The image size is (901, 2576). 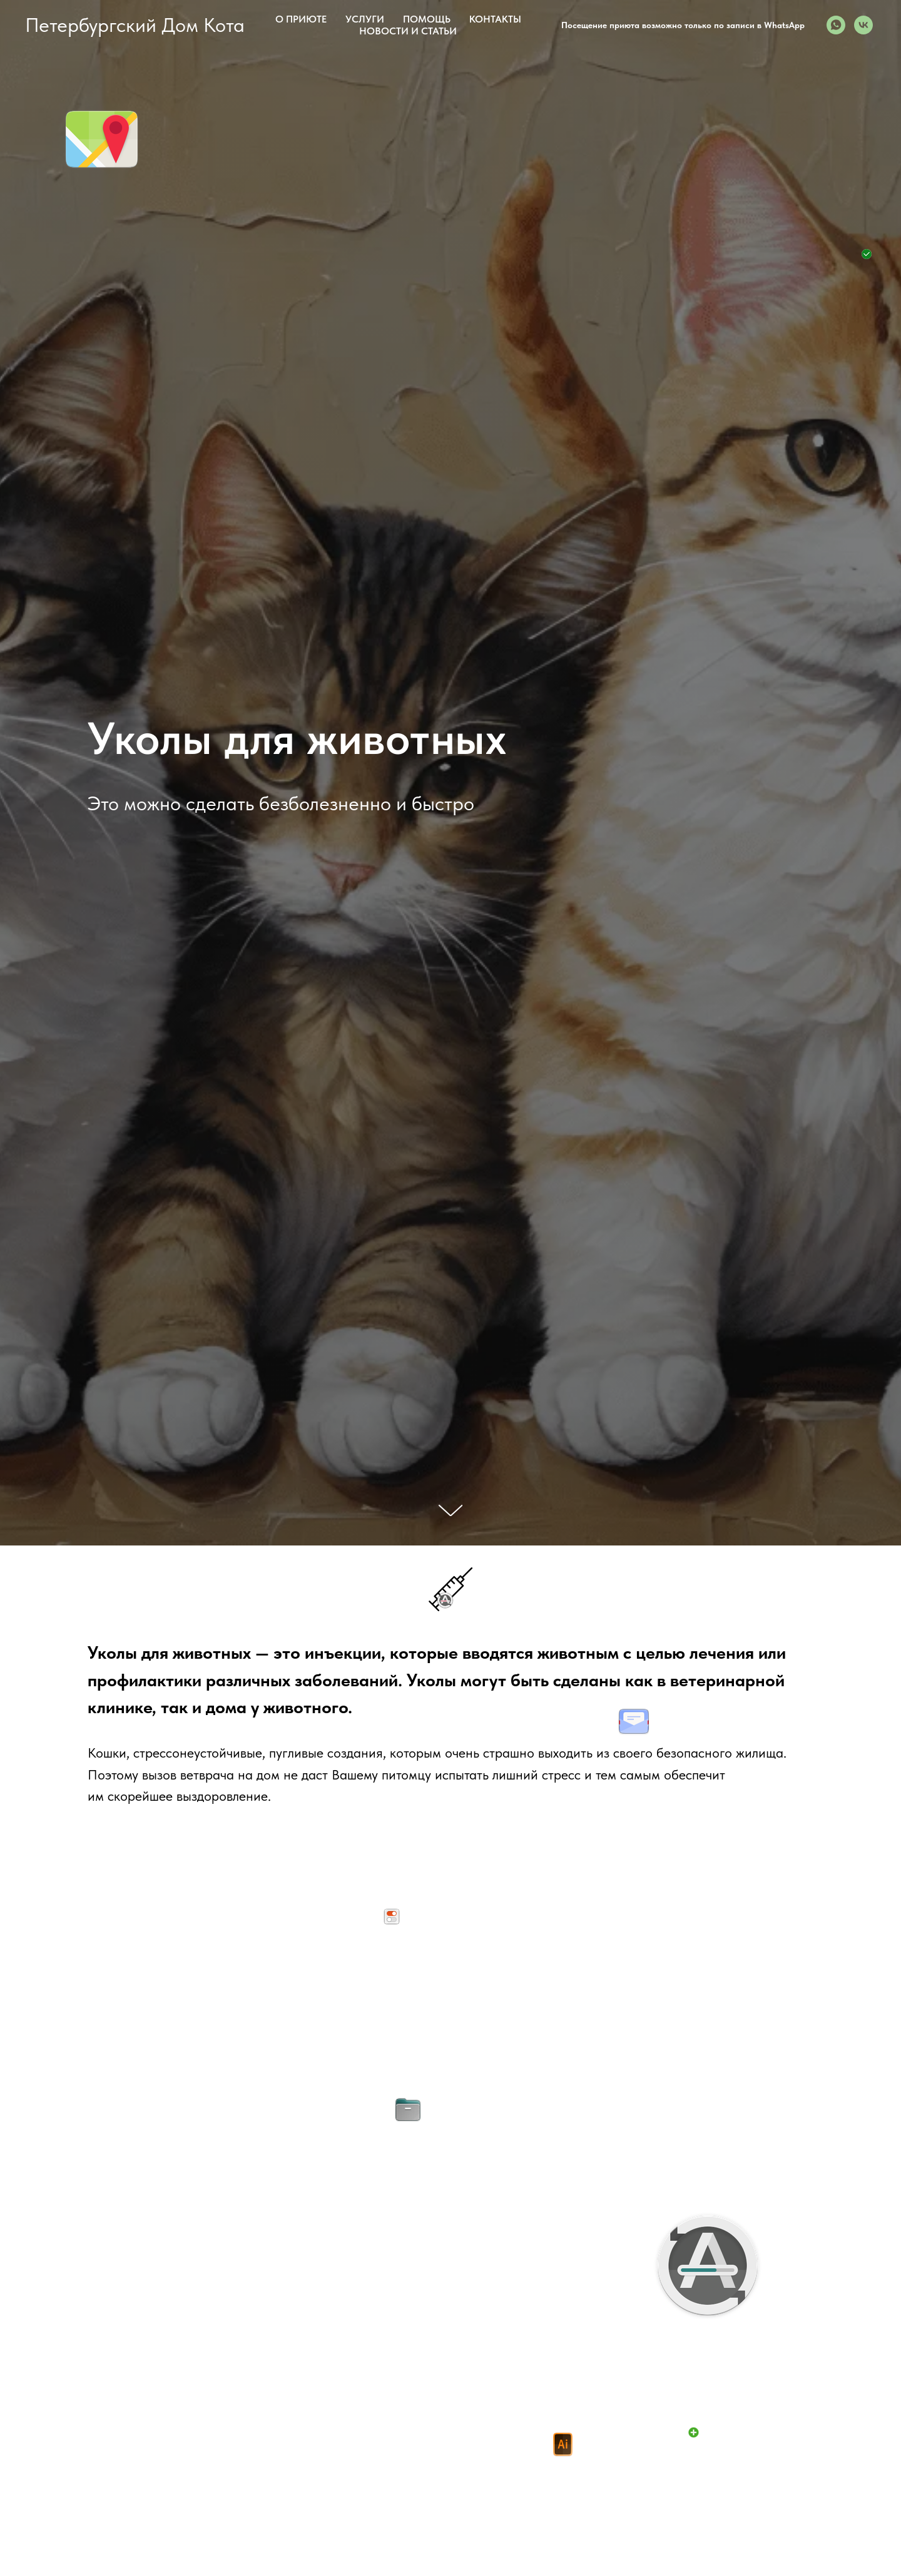 I want to click on check for system software updates, so click(x=445, y=1600).